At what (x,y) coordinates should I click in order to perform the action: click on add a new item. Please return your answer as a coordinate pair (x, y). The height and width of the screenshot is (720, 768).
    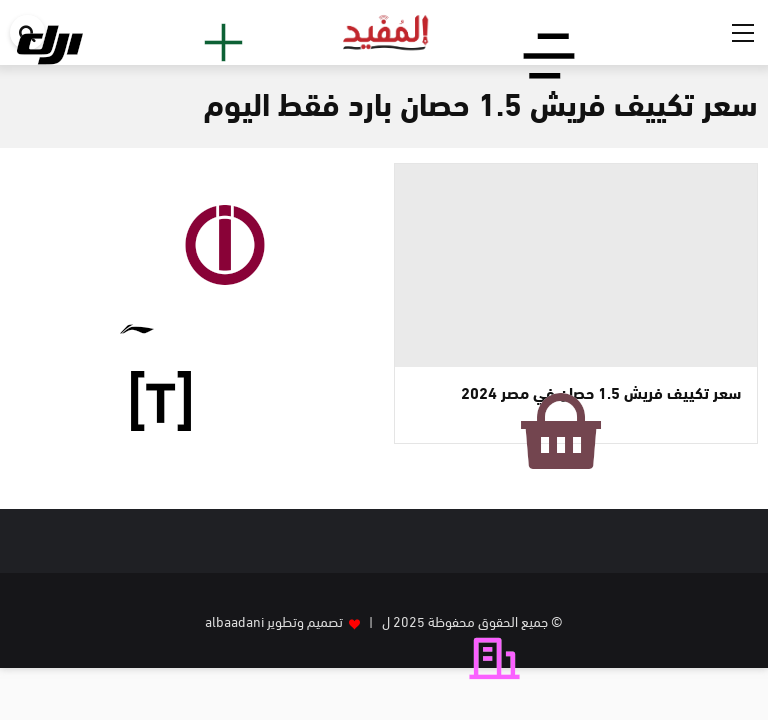
    Looking at the image, I should click on (223, 42).